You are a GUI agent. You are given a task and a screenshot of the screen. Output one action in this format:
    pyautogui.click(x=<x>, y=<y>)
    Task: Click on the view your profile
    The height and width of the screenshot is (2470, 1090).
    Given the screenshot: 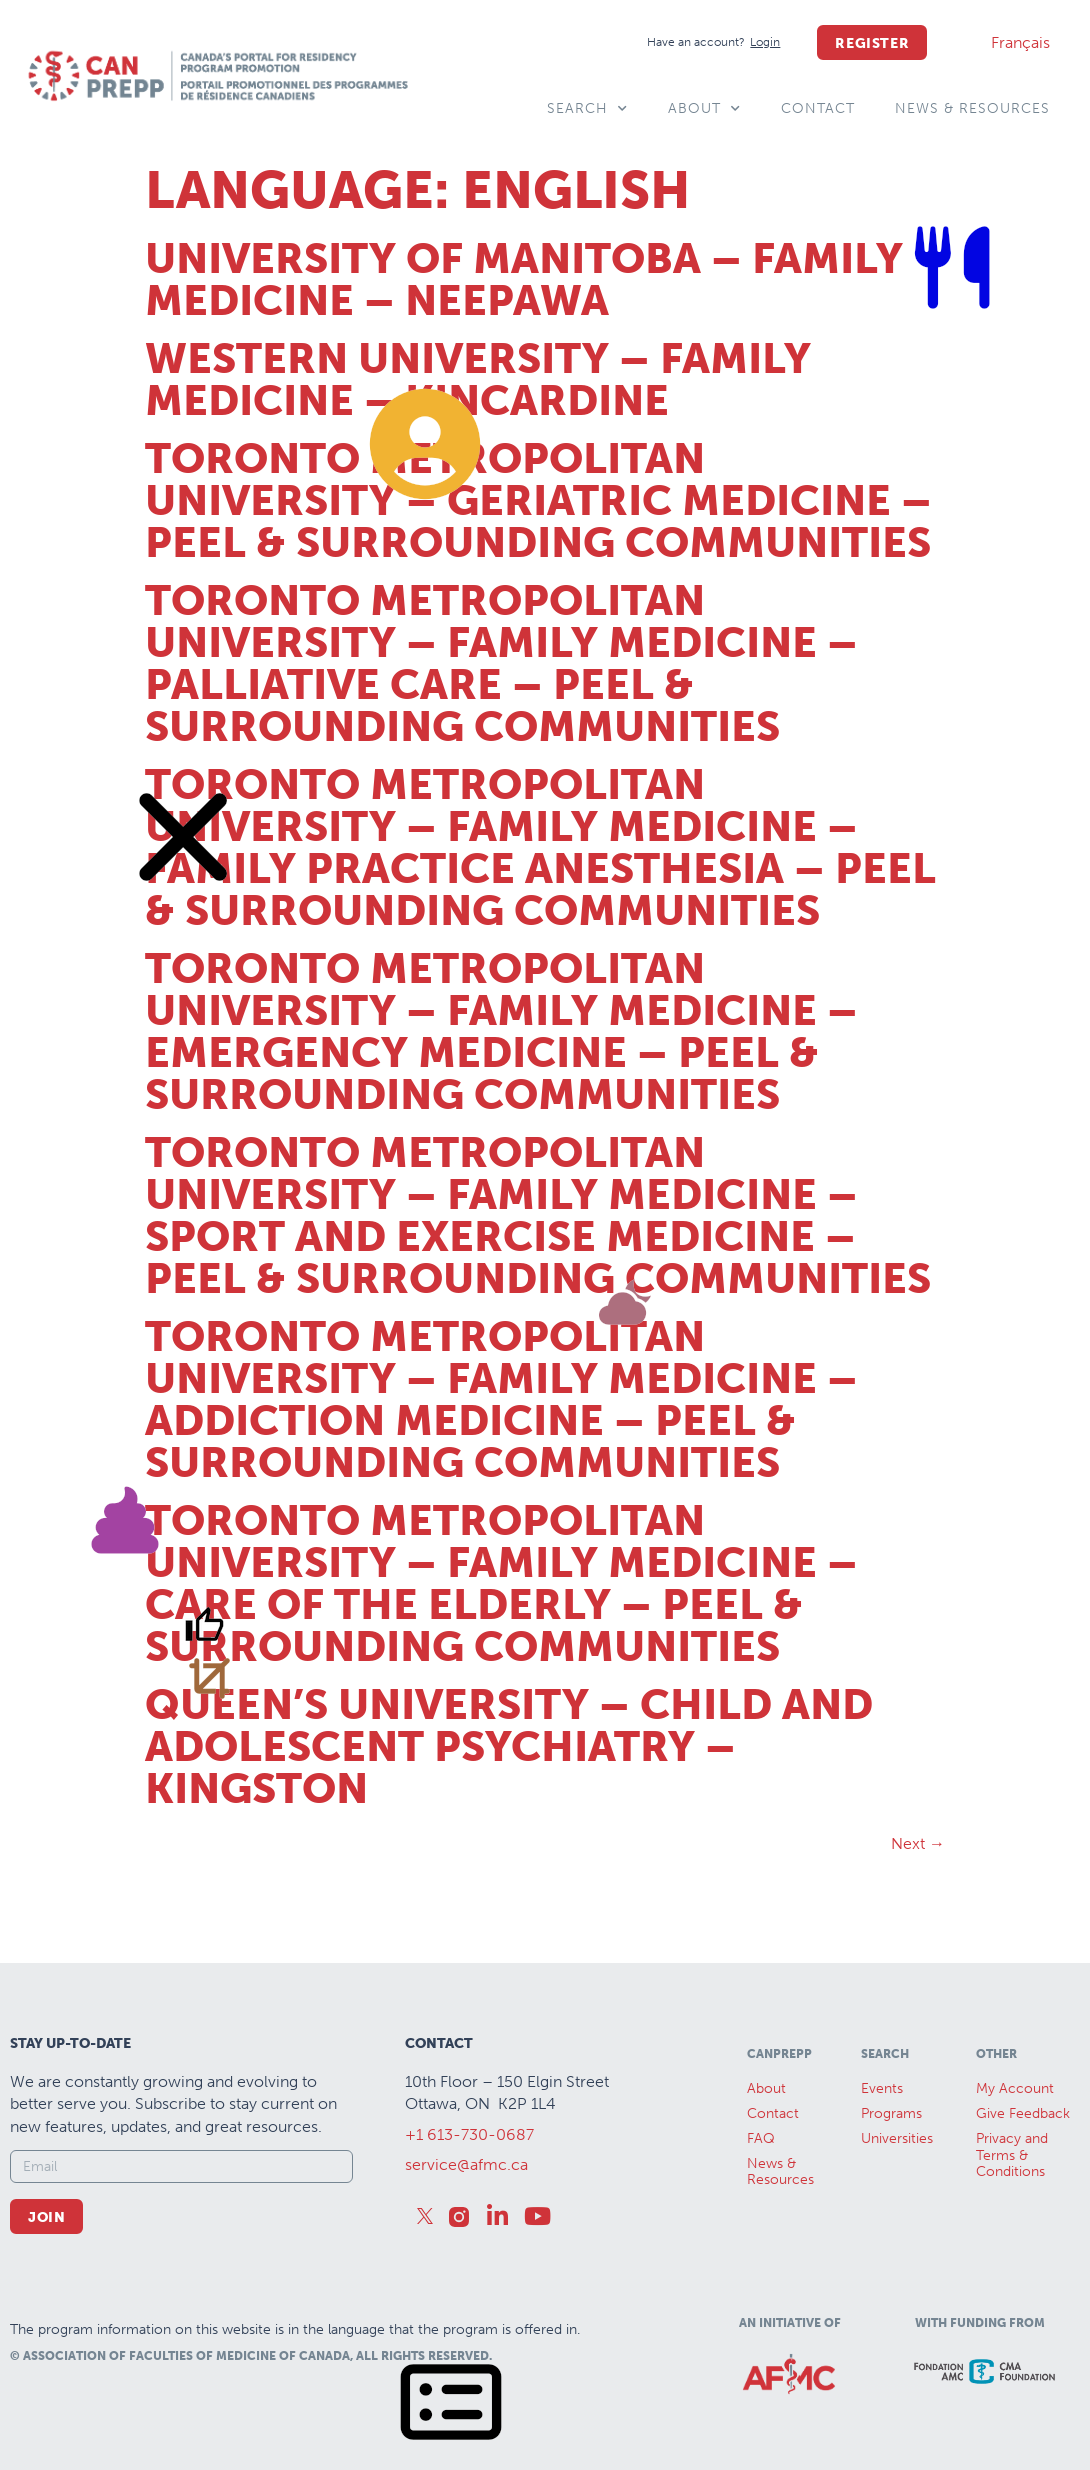 What is the action you would take?
    pyautogui.click(x=425, y=444)
    